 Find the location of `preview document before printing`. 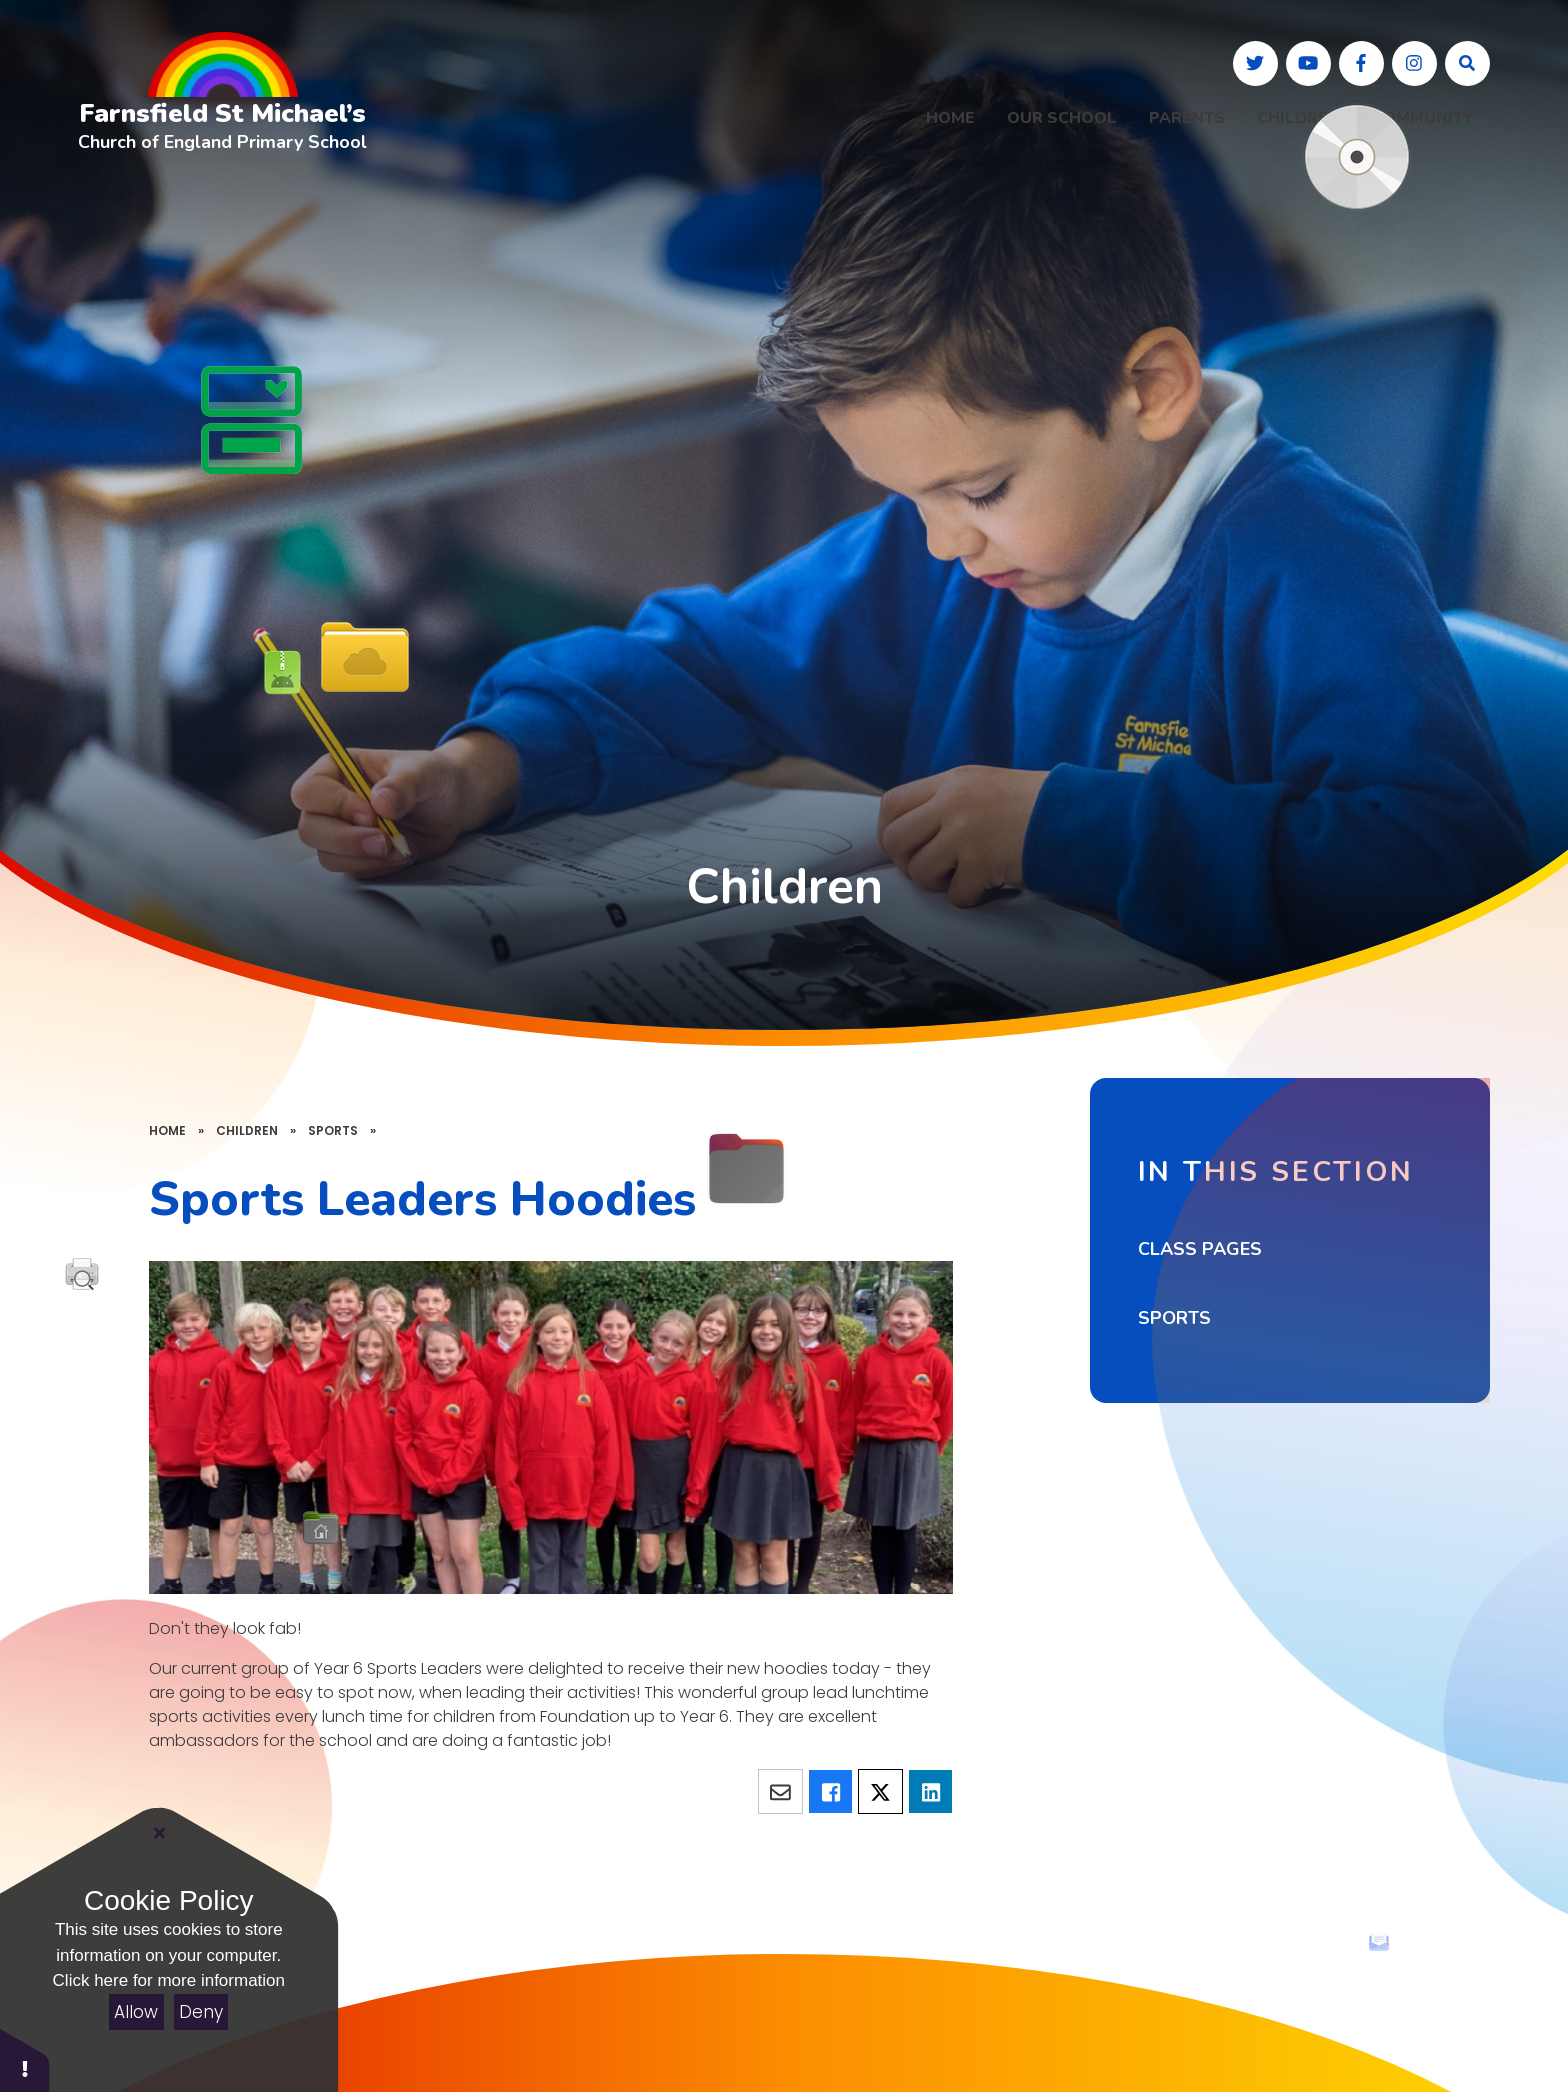

preview document before printing is located at coordinates (82, 1274).